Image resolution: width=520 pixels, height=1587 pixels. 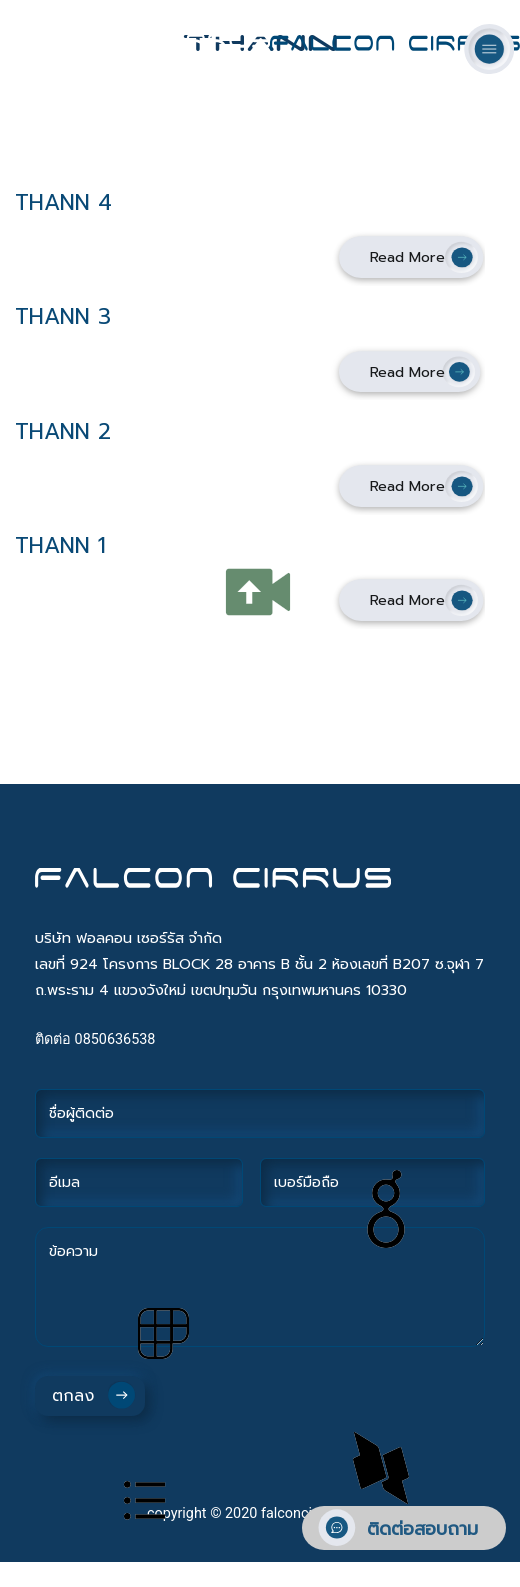 What do you see at coordinates (163, 1333) in the screenshot?
I see `open Polywork profile` at bounding box center [163, 1333].